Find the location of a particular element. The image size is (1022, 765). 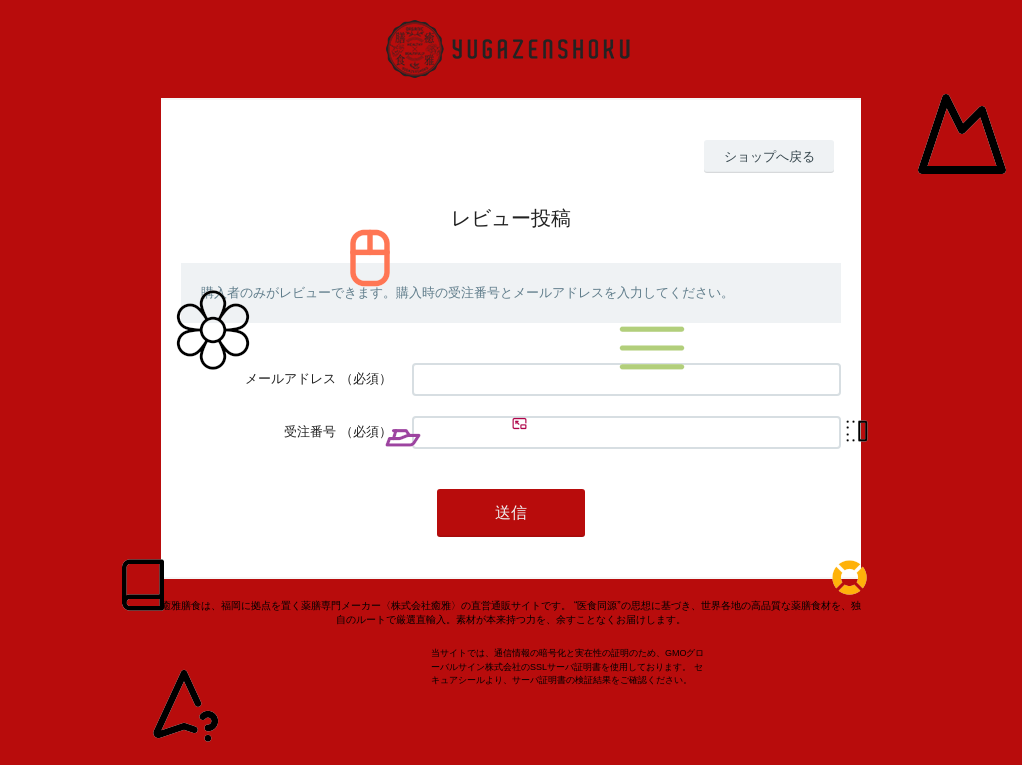

access garden or plant care features is located at coordinates (213, 330).